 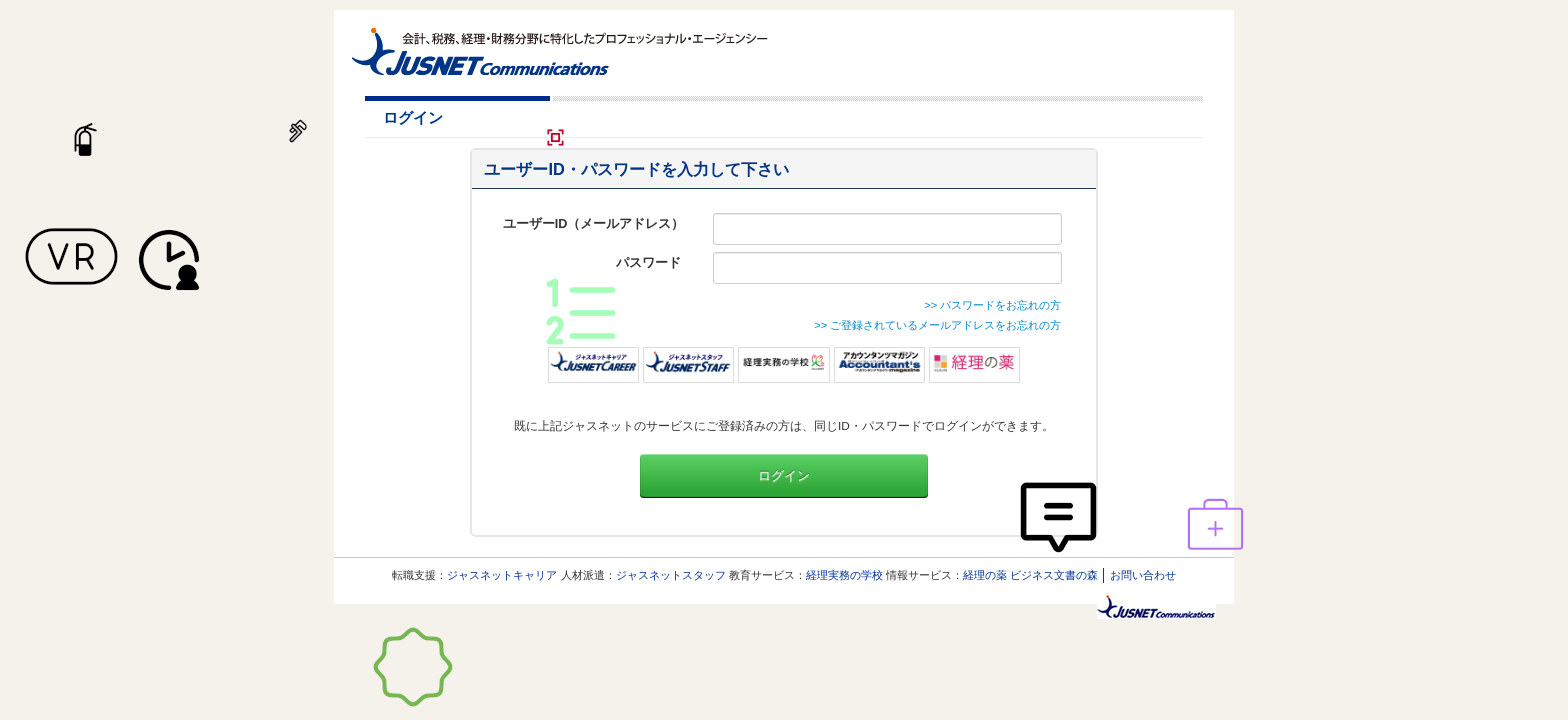 I want to click on indicates a verified or certified status, so click(x=413, y=667).